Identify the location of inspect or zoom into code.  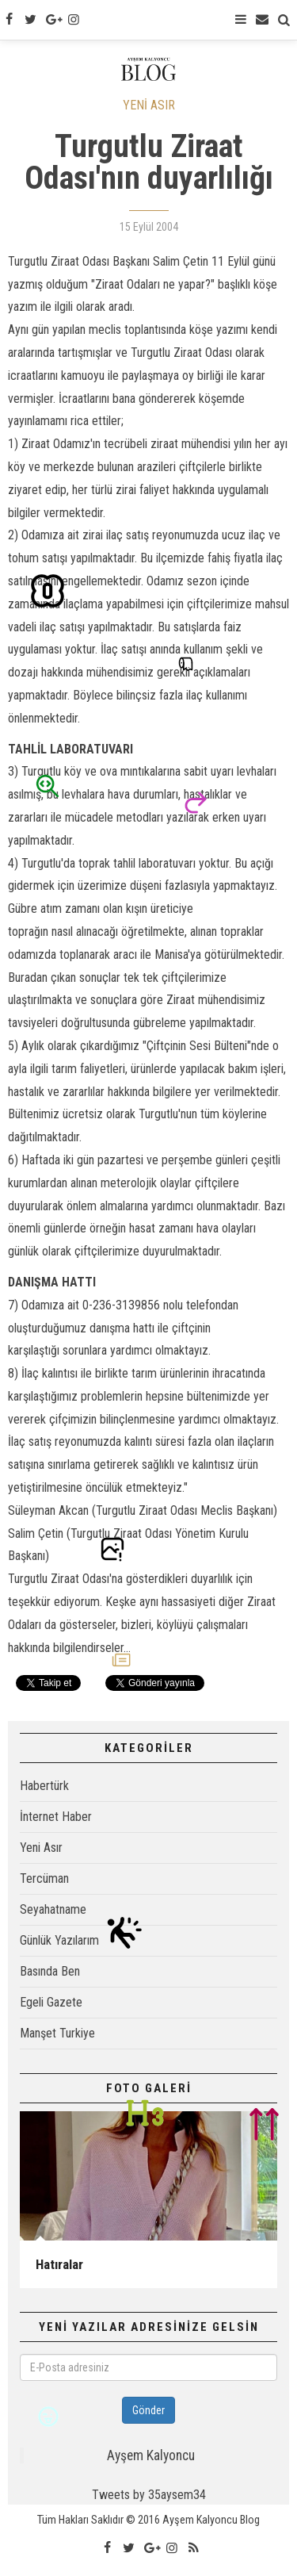
(48, 786).